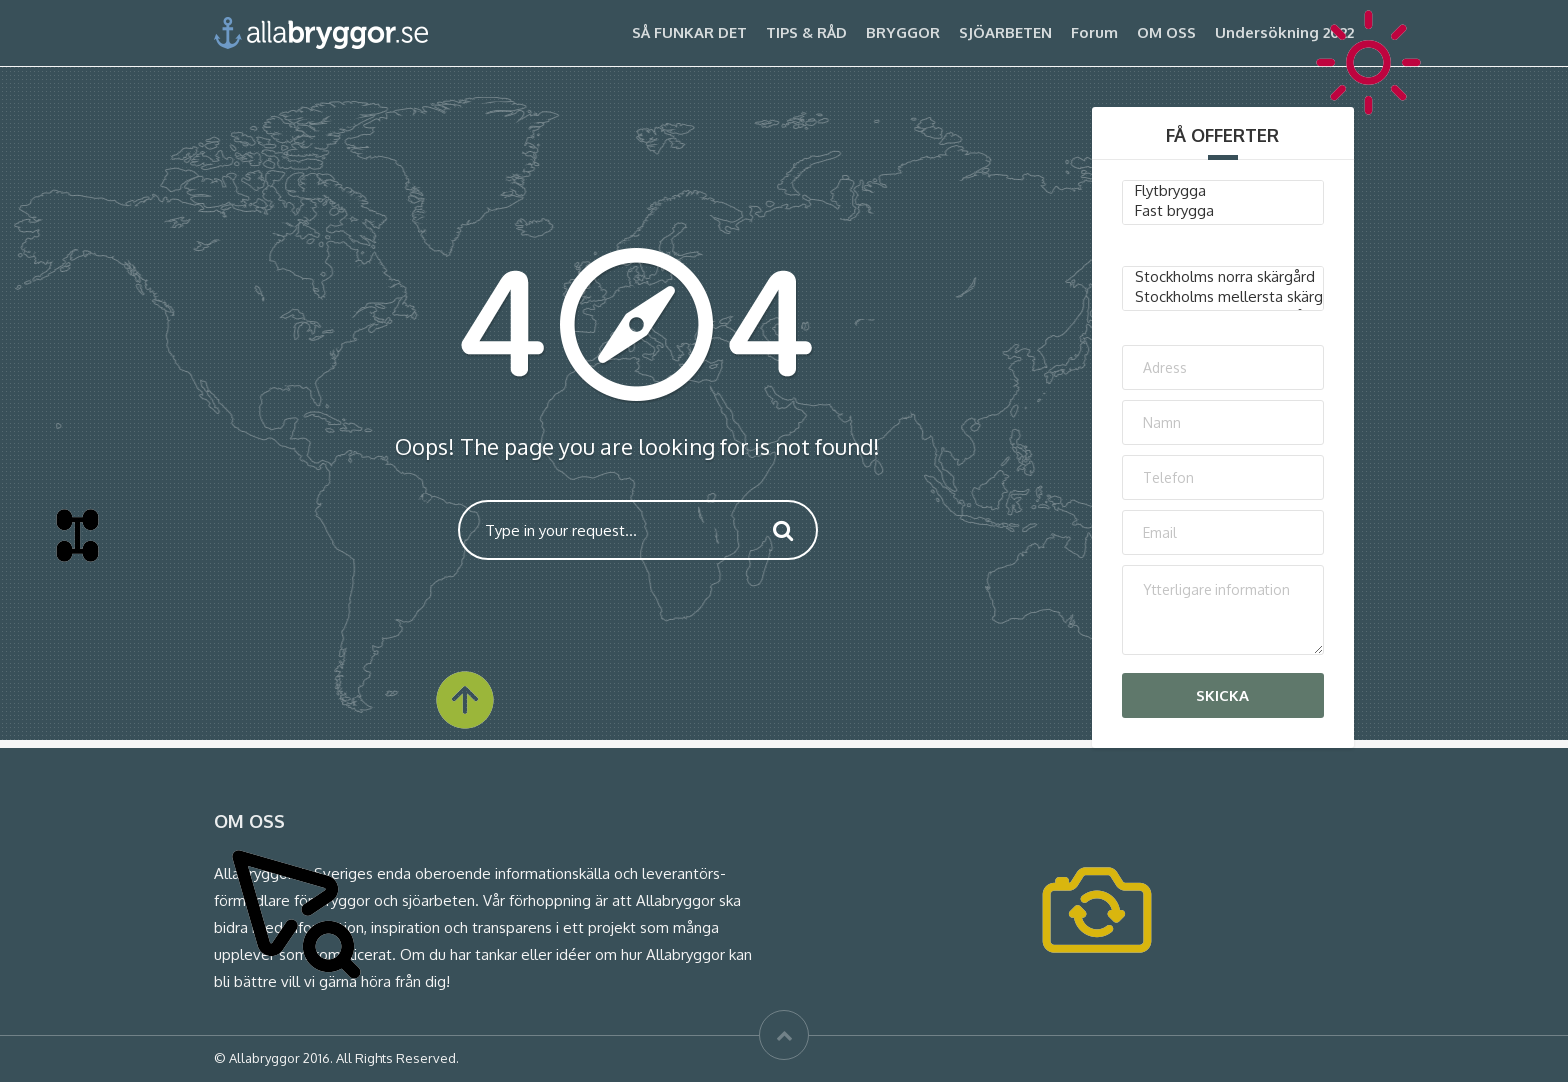 Image resolution: width=1568 pixels, height=1082 pixels. I want to click on select 4WD or all-wheel drive mode, so click(77, 535).